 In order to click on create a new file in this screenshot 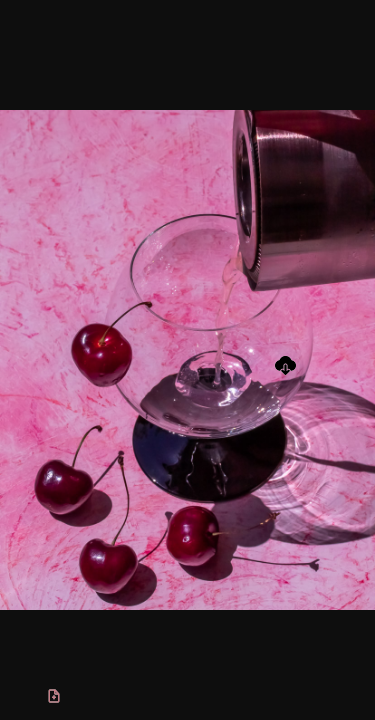, I will do `click(54, 696)`.